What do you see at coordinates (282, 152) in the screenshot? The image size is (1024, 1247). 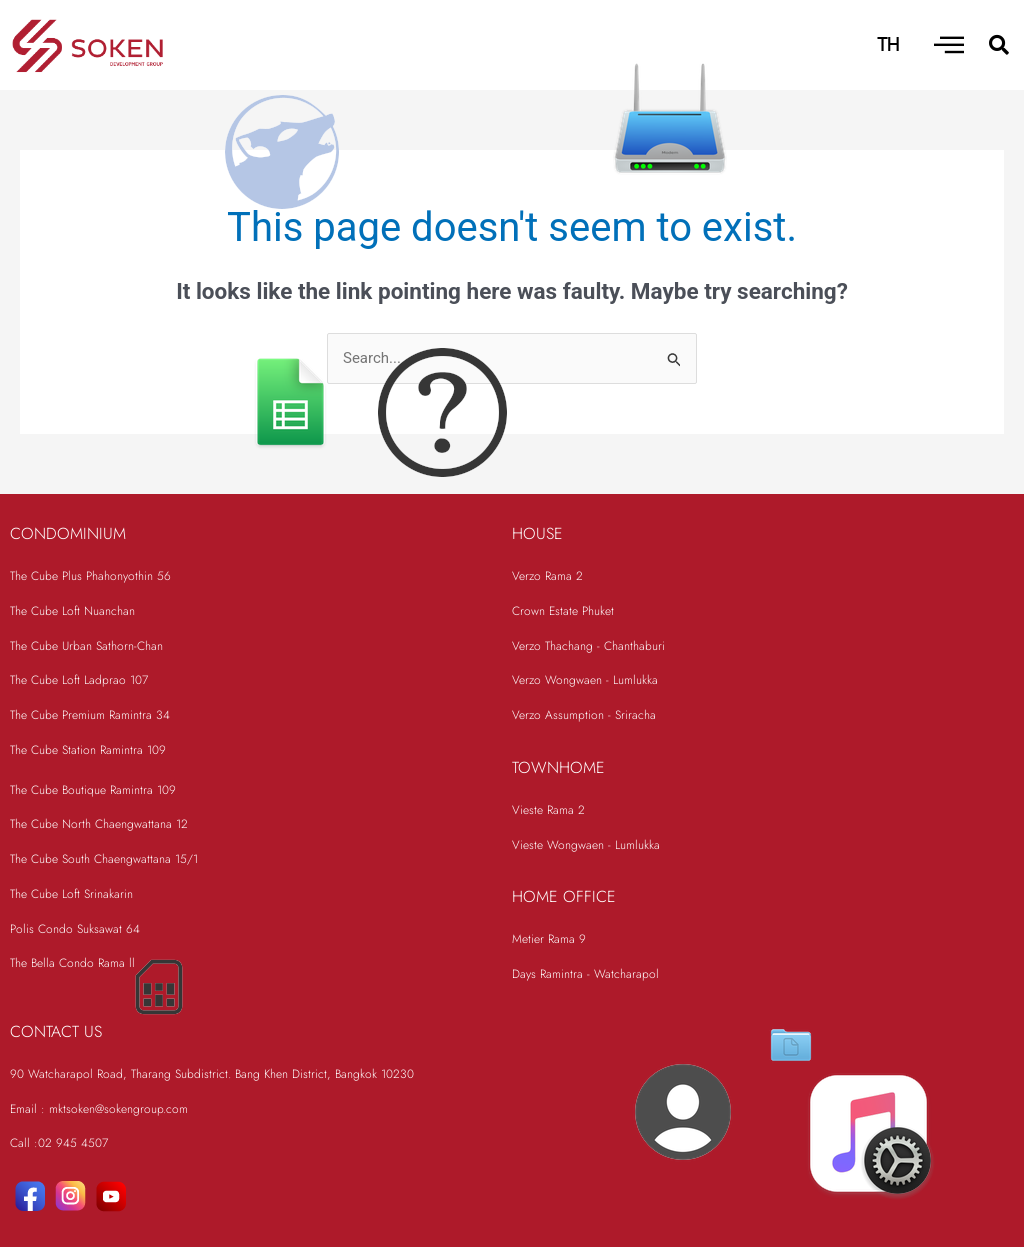 I see `open amarok music player` at bounding box center [282, 152].